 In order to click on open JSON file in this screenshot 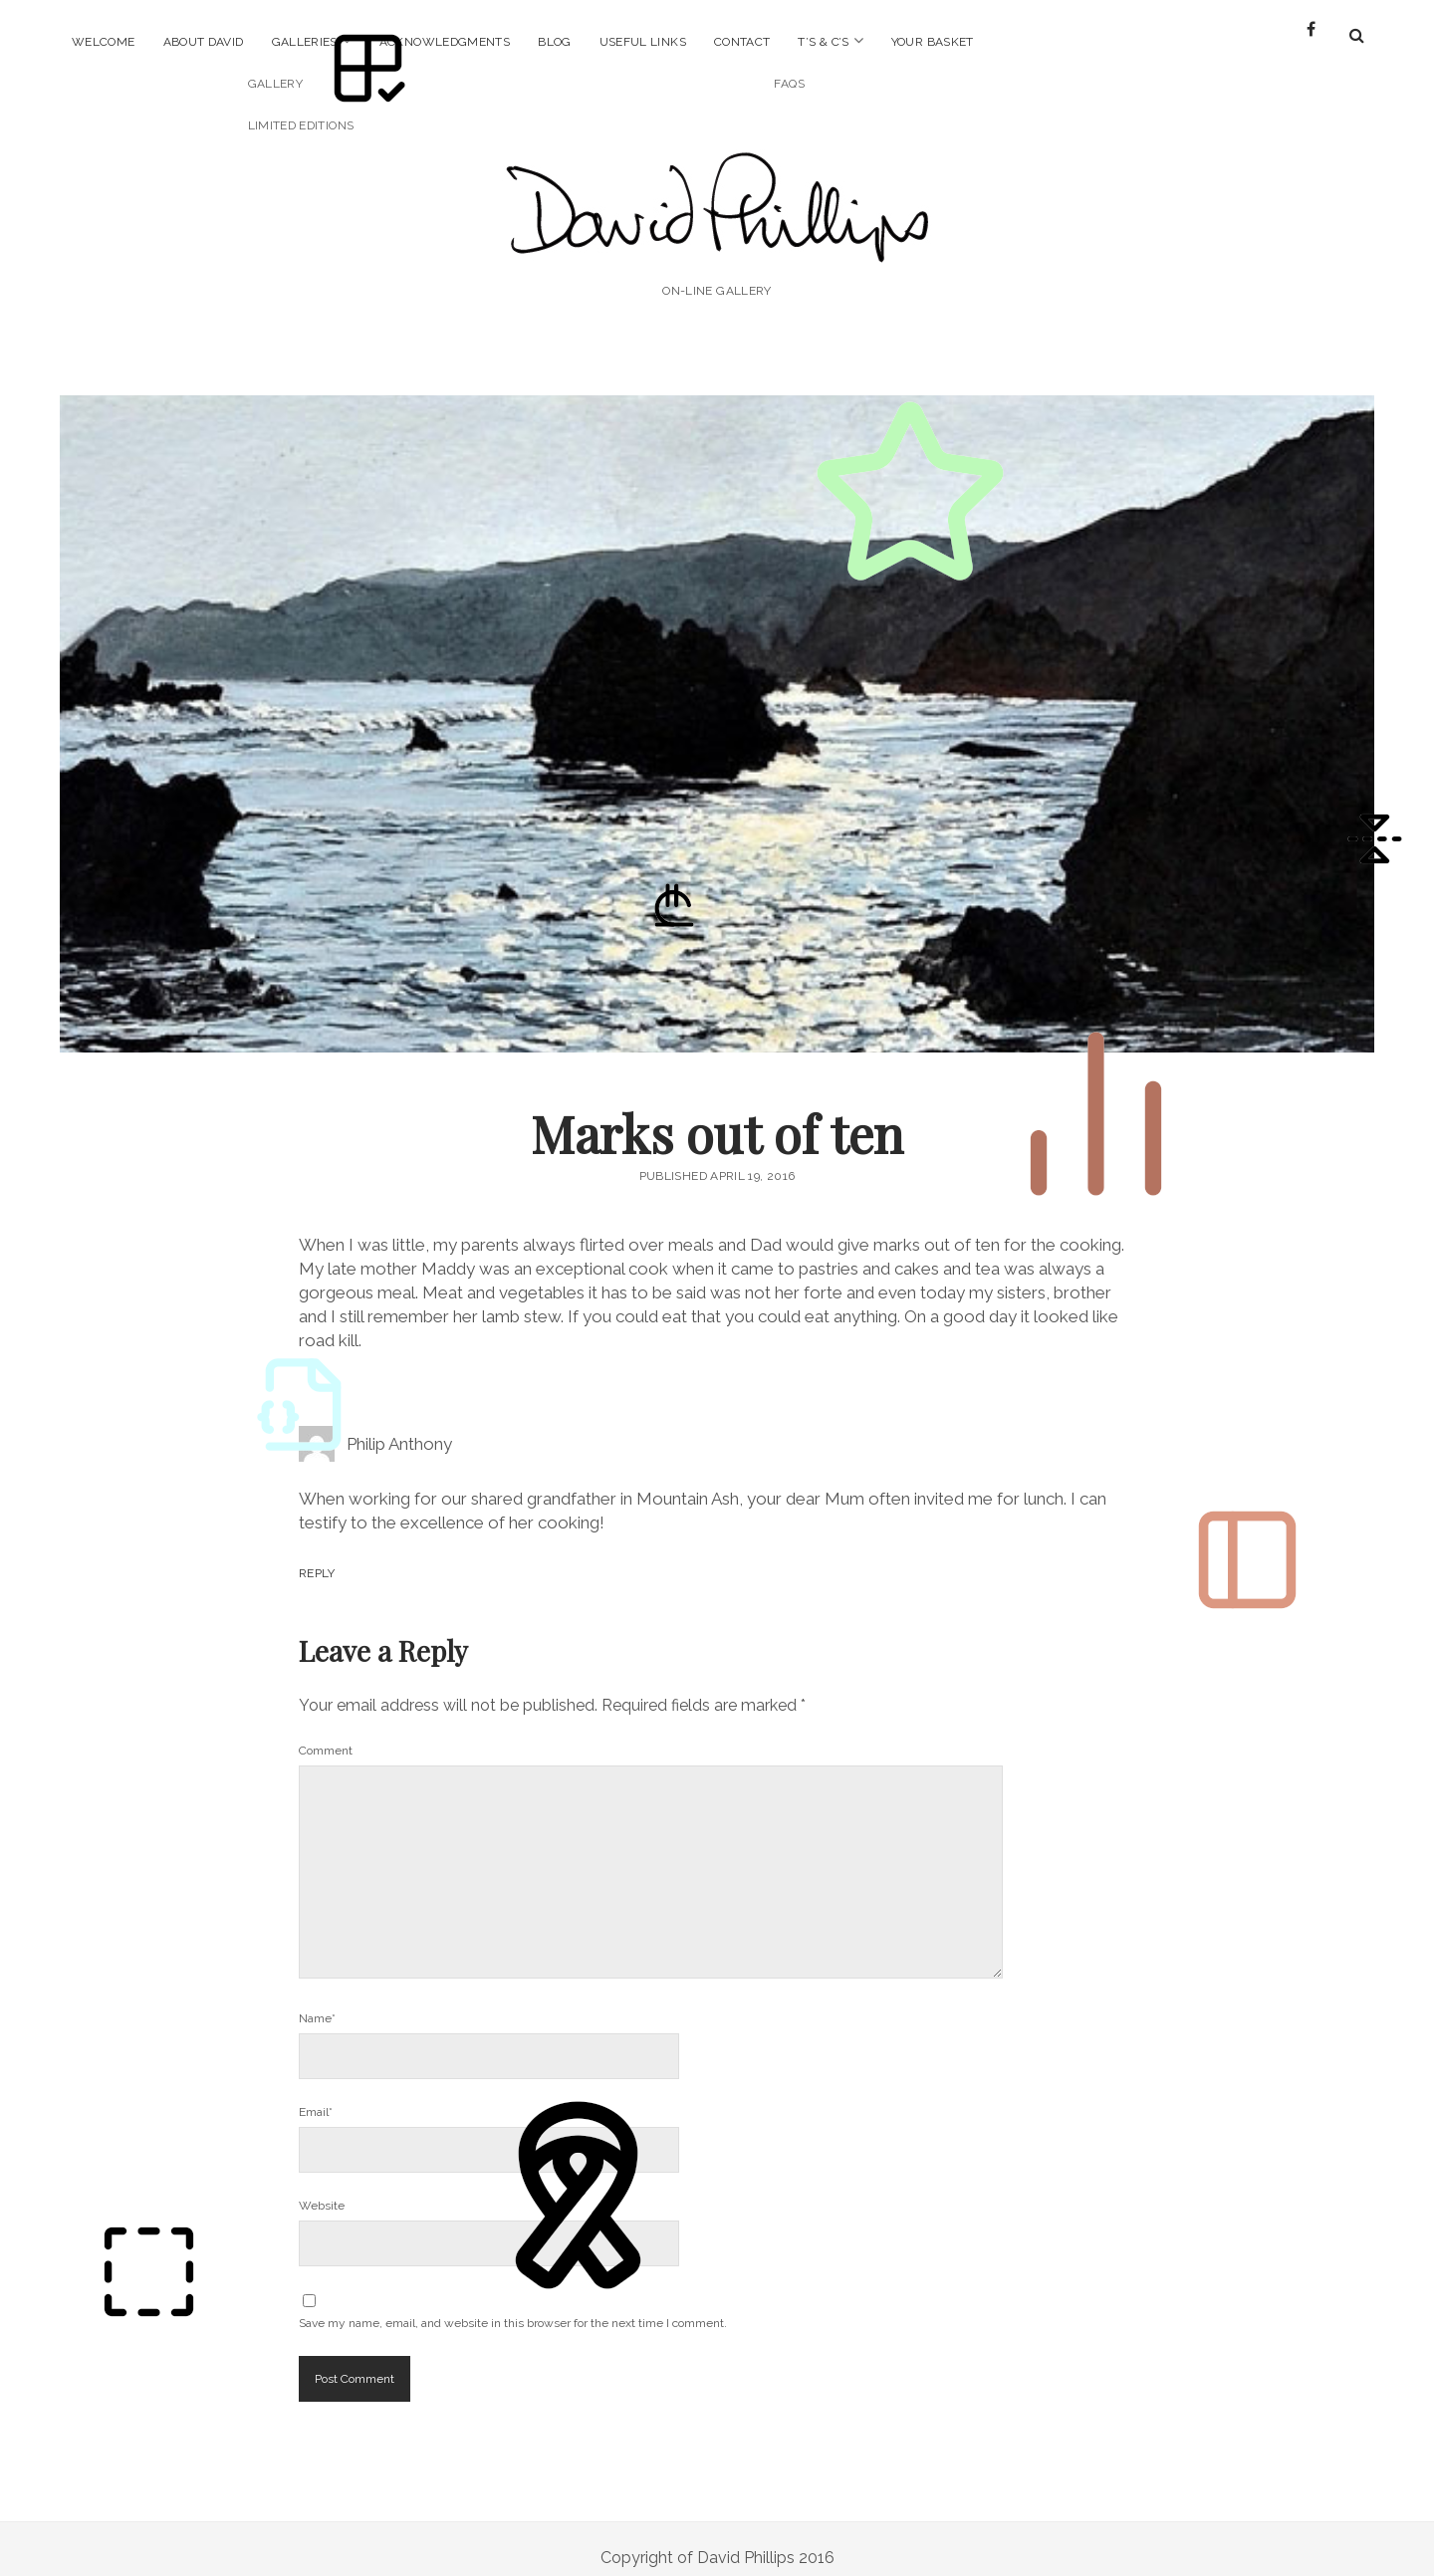, I will do `click(303, 1404)`.